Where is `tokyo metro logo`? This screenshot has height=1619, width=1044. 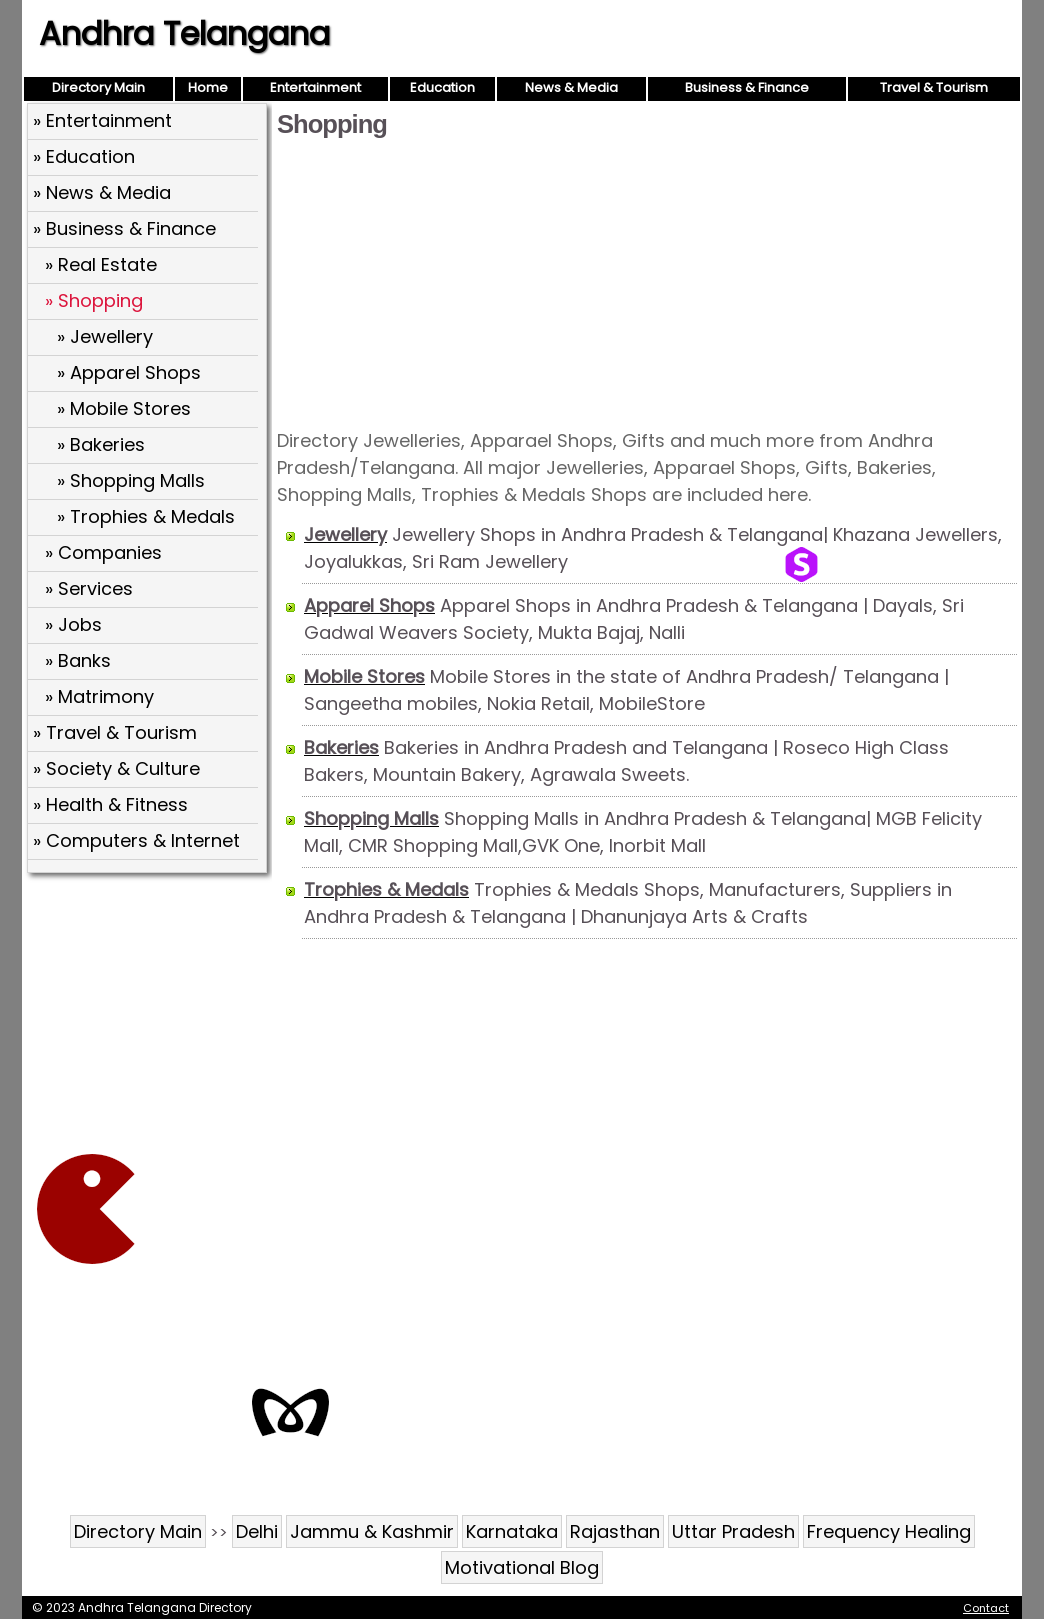
tokyo metro logo is located at coordinates (290, 1412).